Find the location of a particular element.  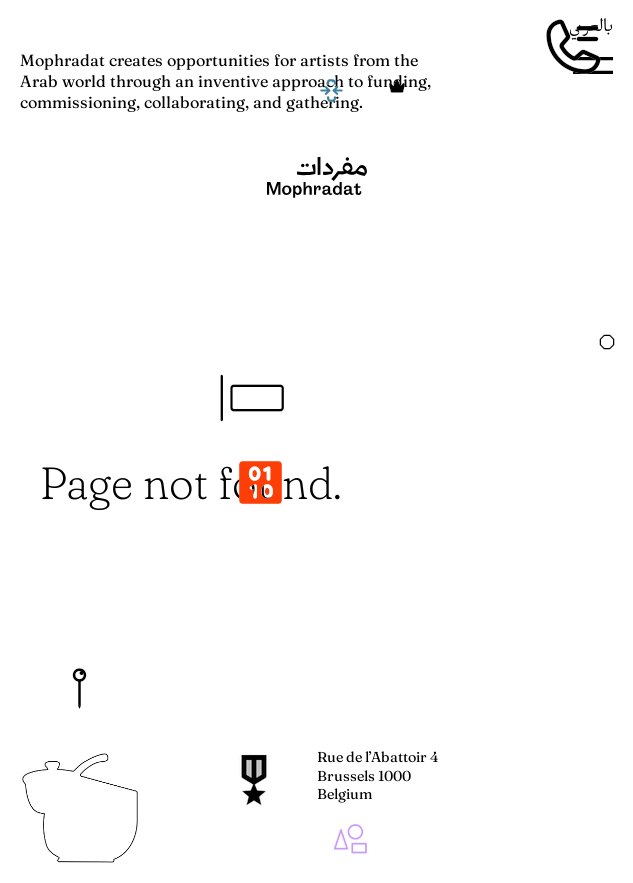

view achievements or badges earned is located at coordinates (254, 780).